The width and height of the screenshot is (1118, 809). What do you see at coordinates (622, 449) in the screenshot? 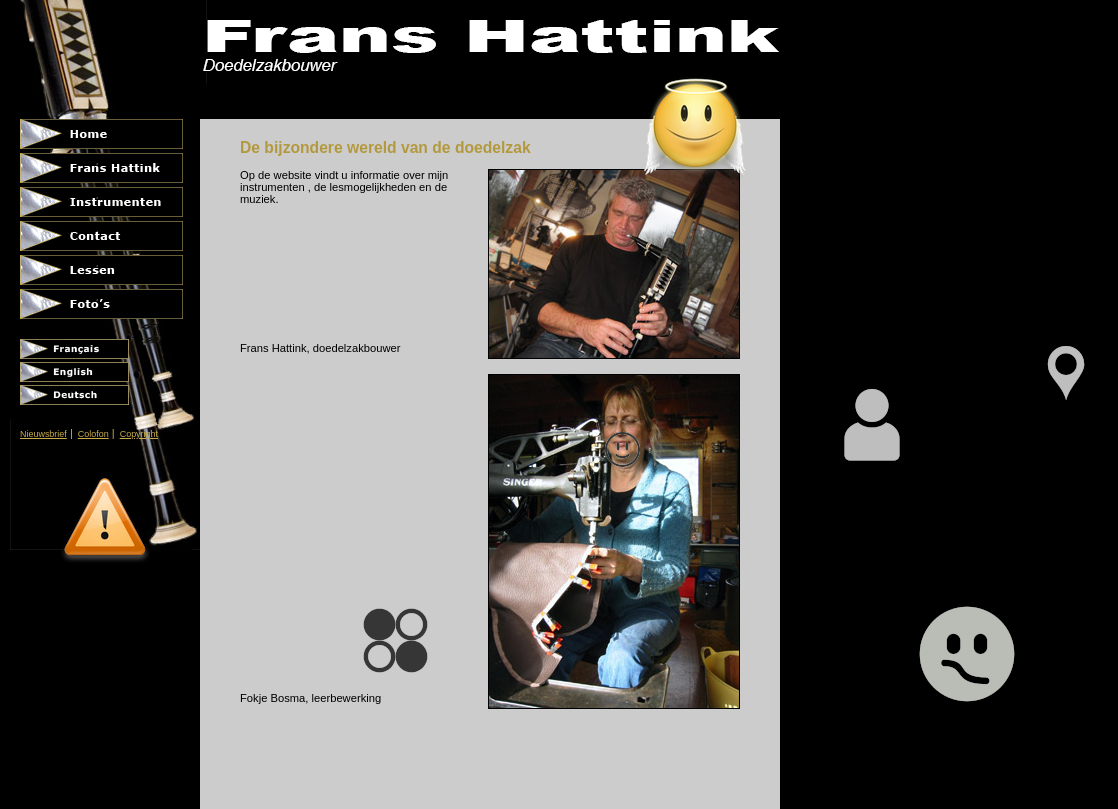
I see `access people and smiley emoji category` at bounding box center [622, 449].